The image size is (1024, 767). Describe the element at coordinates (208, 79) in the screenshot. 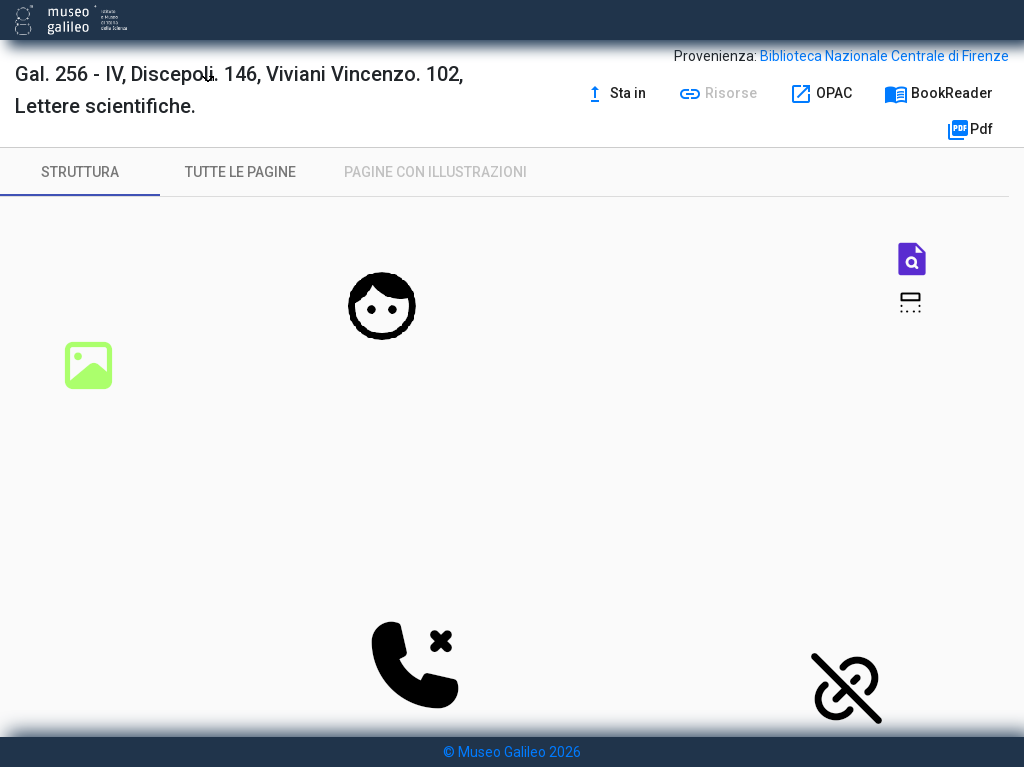

I see `indicates an outgoing call that wasn't answered` at that location.